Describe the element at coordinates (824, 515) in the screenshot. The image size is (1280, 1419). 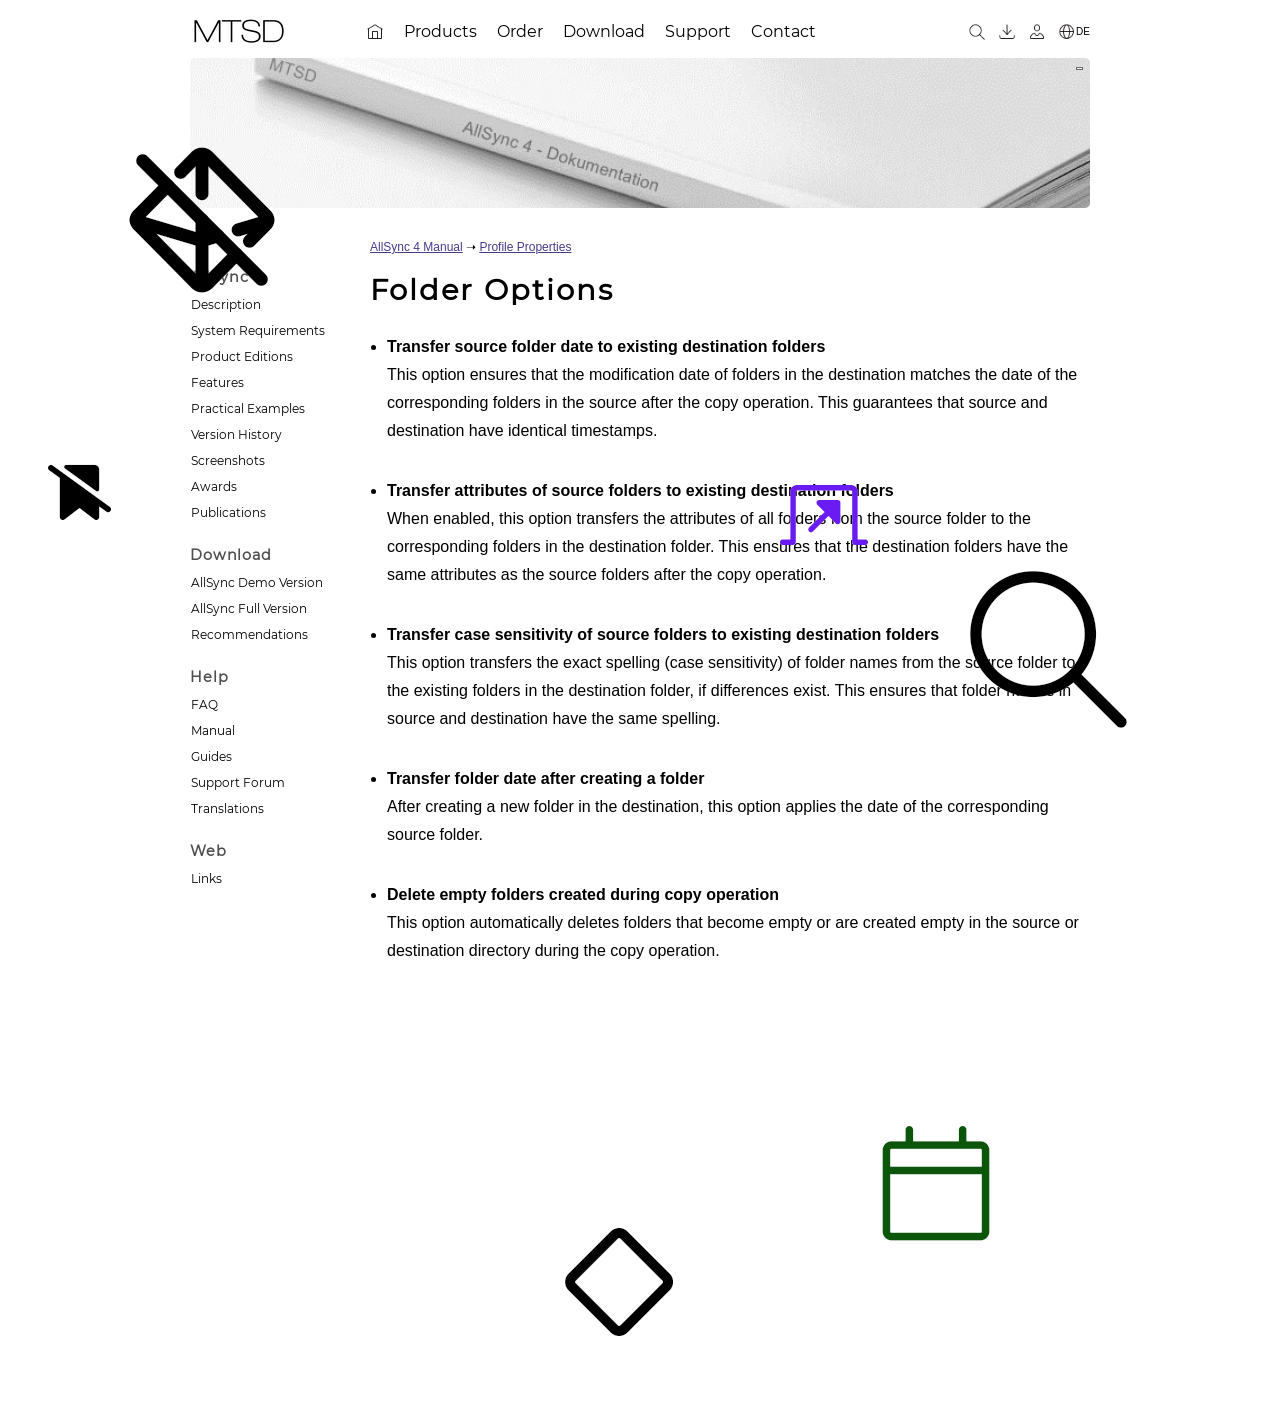
I see `open link in a new tab` at that location.